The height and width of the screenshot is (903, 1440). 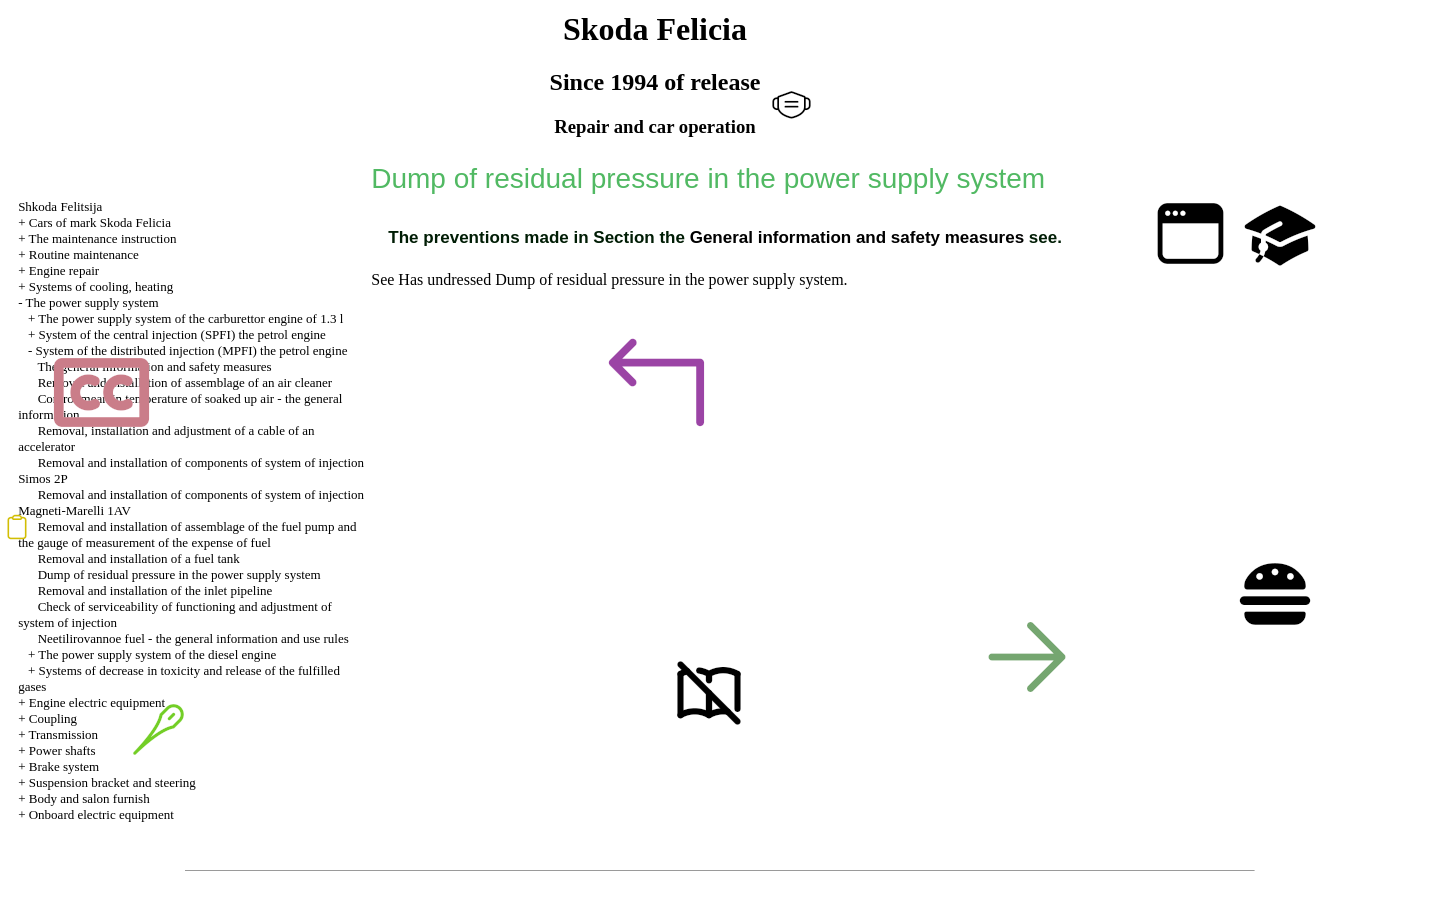 What do you see at coordinates (1190, 233) in the screenshot?
I see `open a new window` at bounding box center [1190, 233].